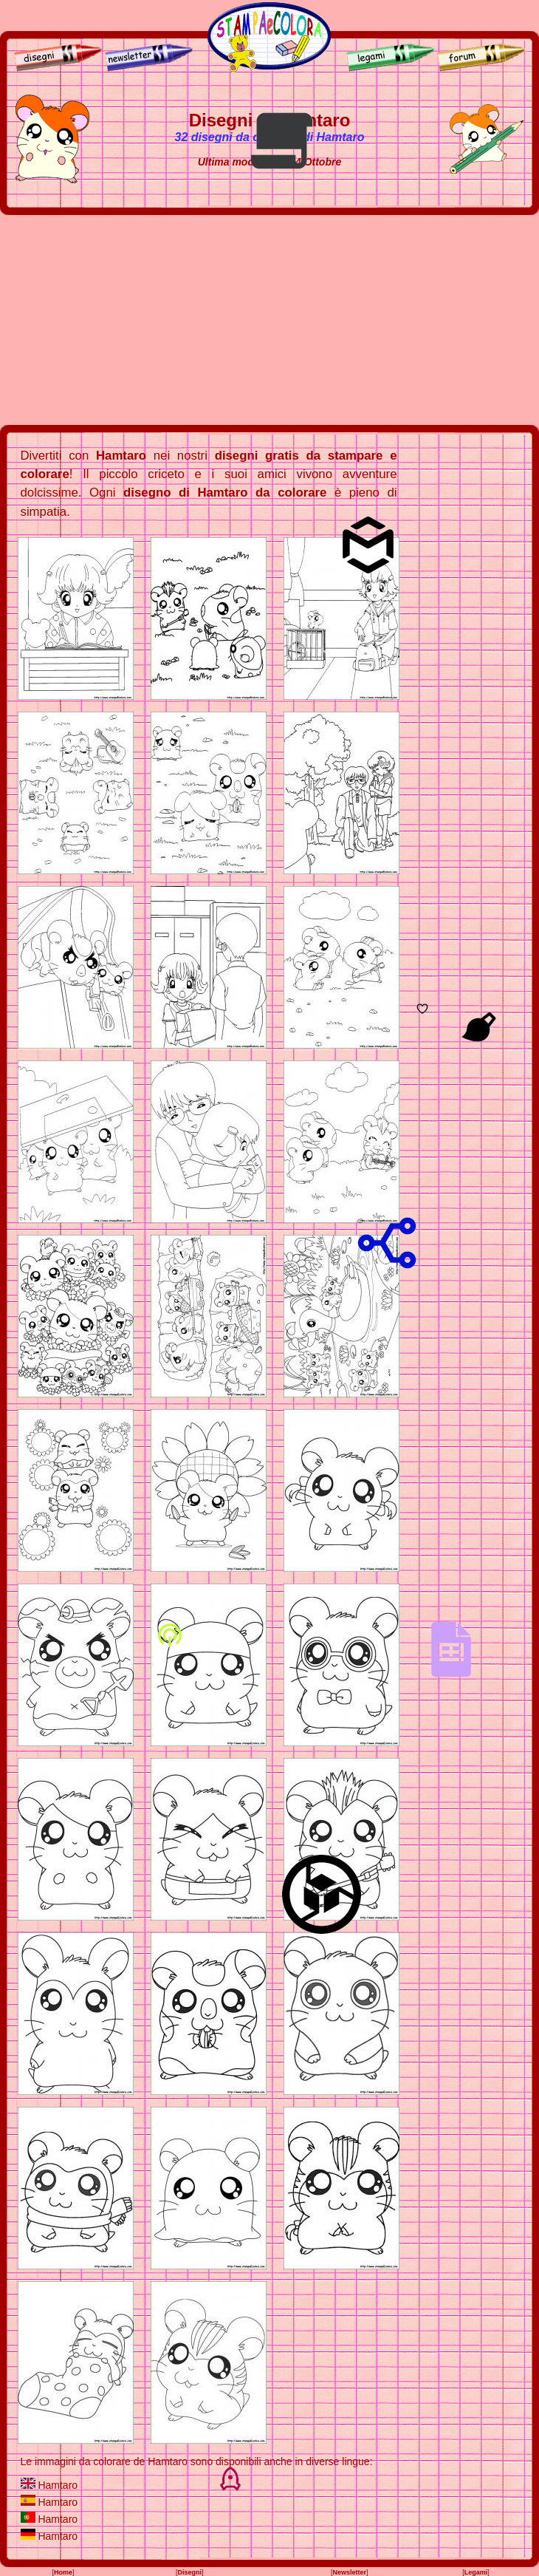 This screenshot has width=539, height=2576. I want to click on launch or deploy an application, so click(230, 2478).